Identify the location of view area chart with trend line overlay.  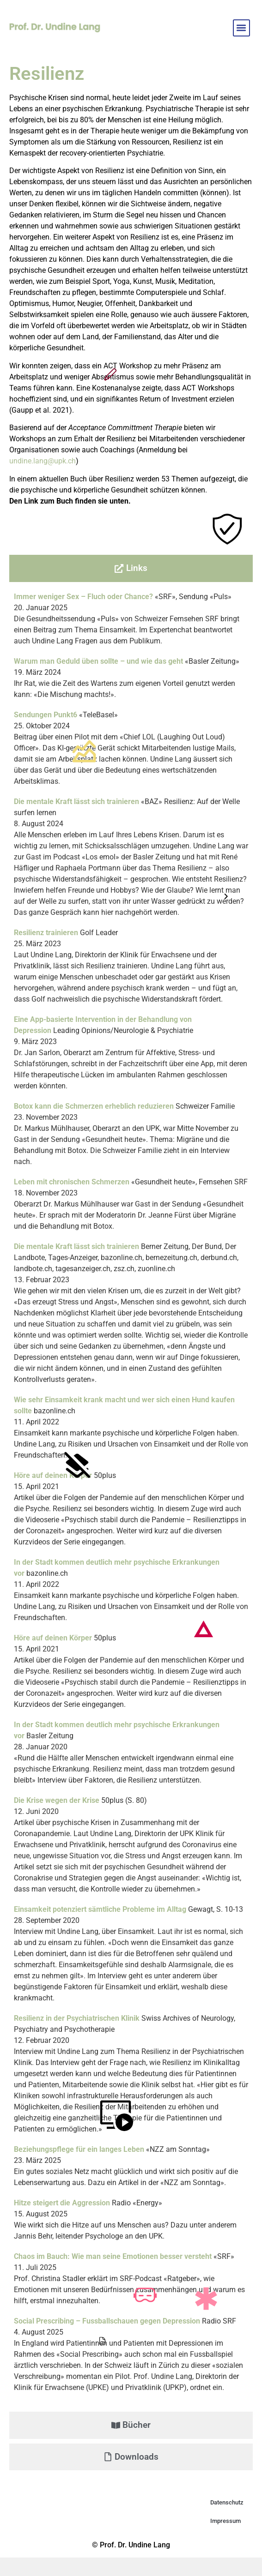
(84, 752).